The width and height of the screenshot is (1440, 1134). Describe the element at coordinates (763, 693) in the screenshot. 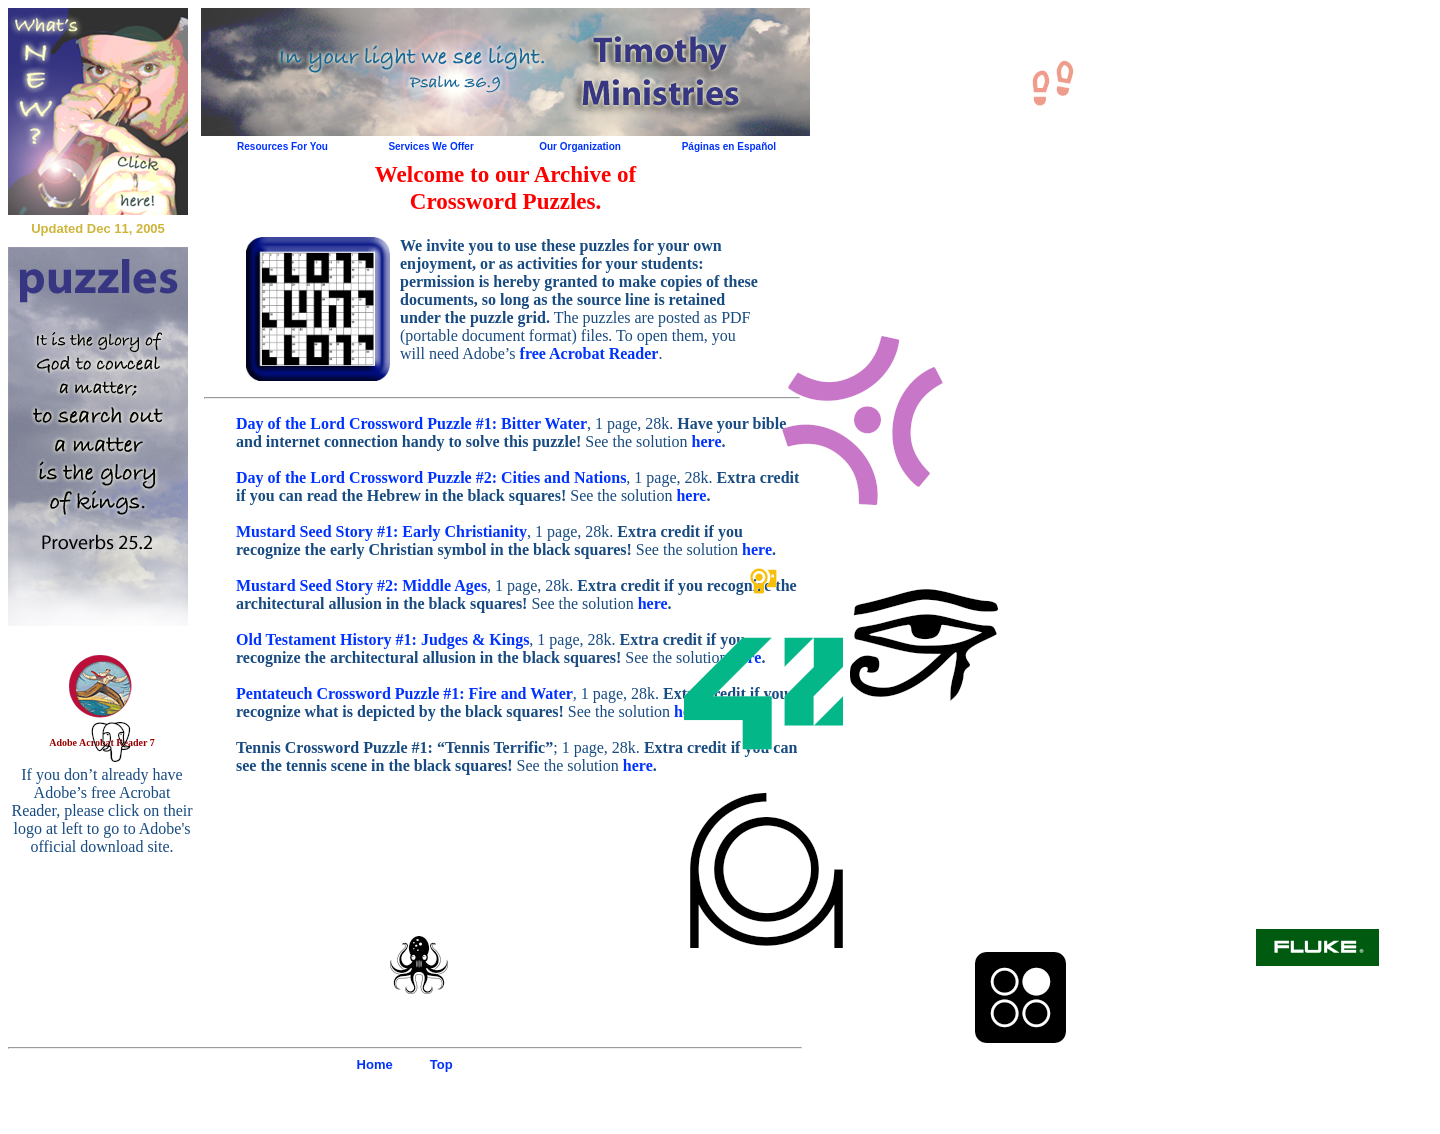

I see `42 coding school logo` at that location.